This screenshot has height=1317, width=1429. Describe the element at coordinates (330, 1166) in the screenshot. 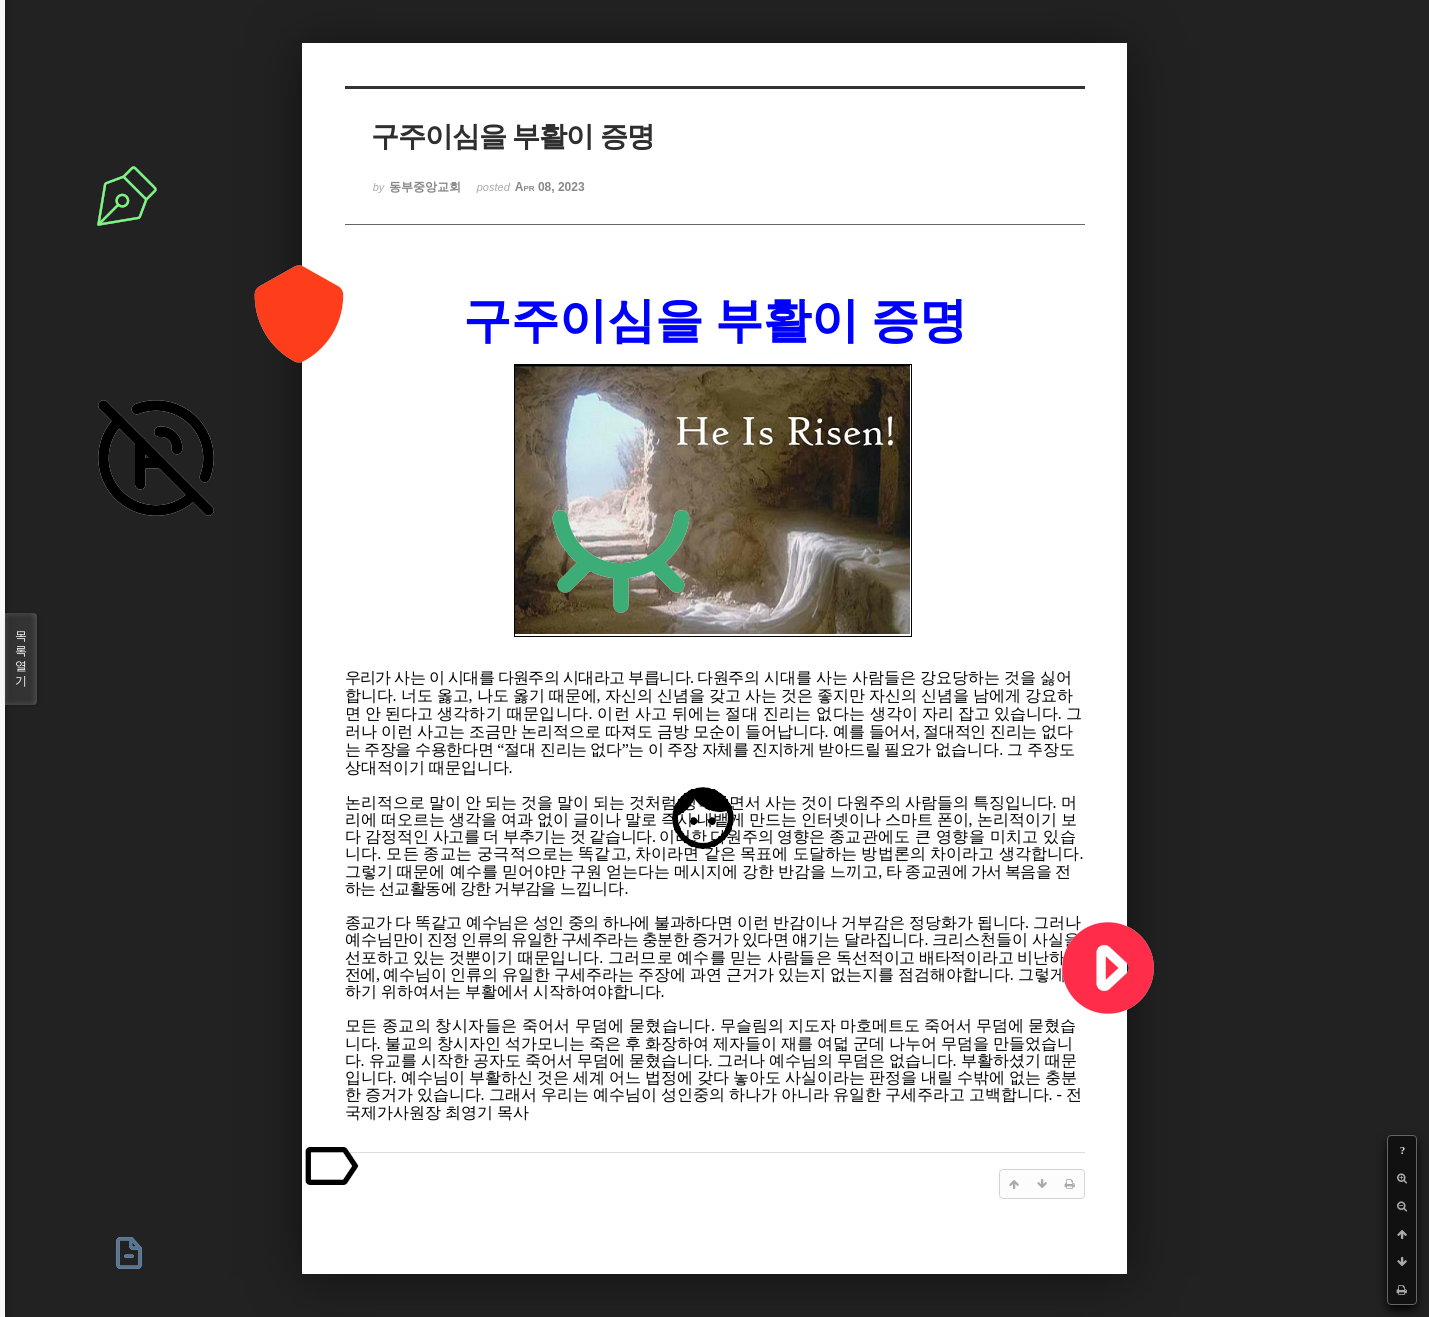

I see `add a tag or label to an item` at that location.